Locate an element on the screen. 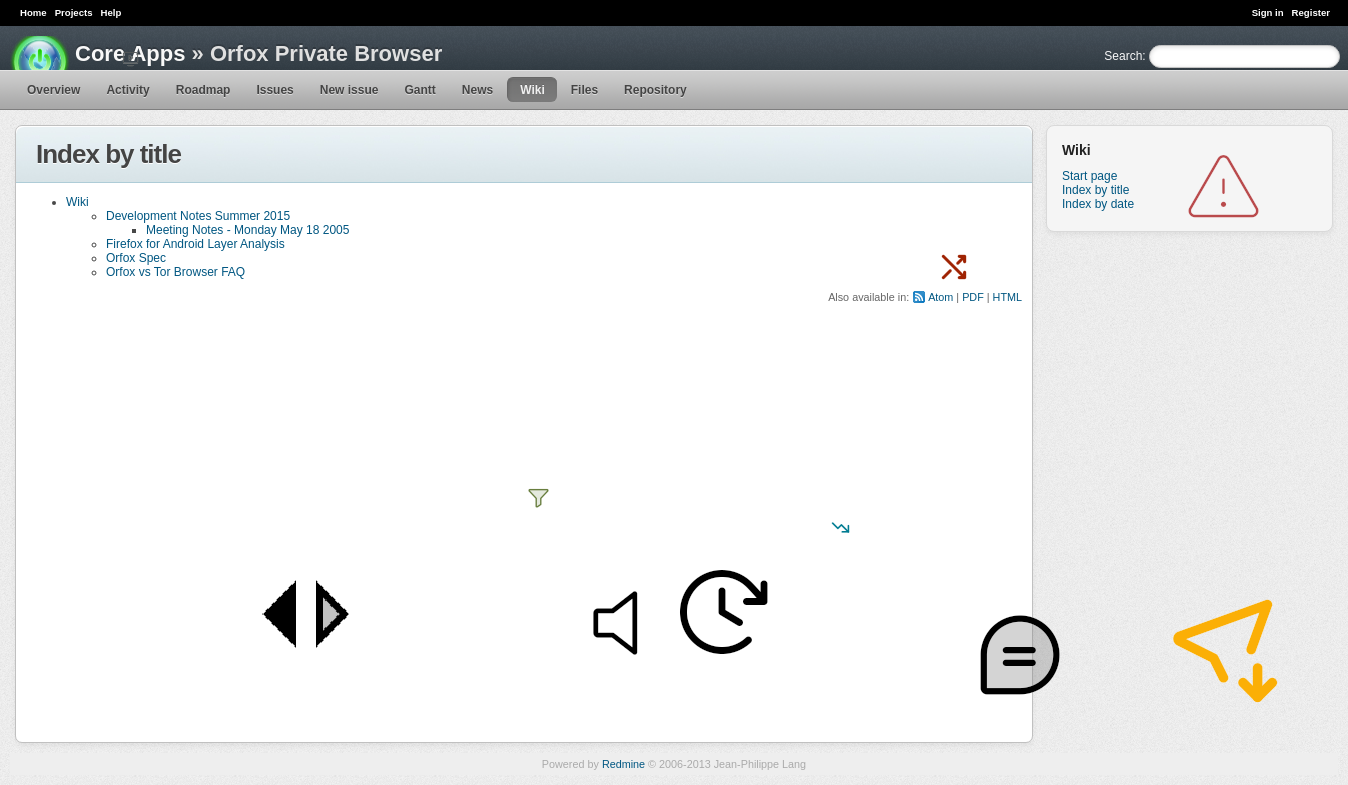  shuffle or randomize content order is located at coordinates (954, 267).